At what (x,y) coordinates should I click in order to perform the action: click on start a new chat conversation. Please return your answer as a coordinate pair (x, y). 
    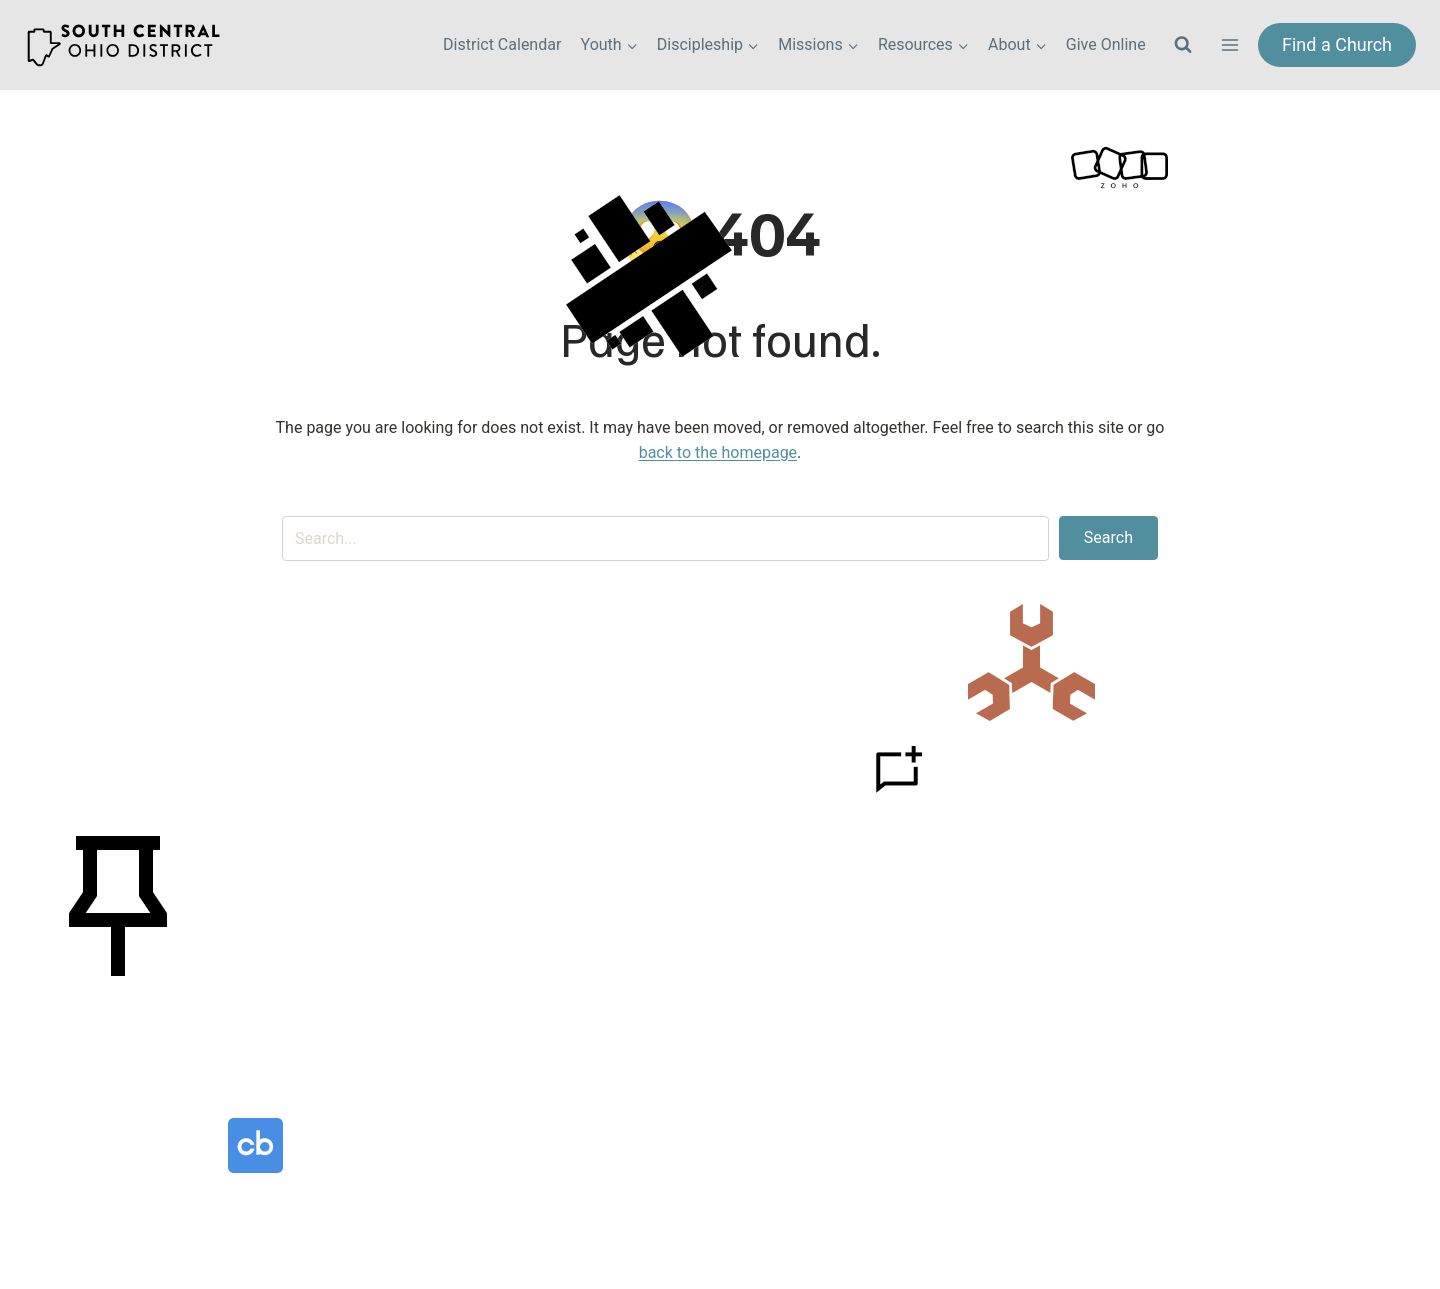
    Looking at the image, I should click on (897, 771).